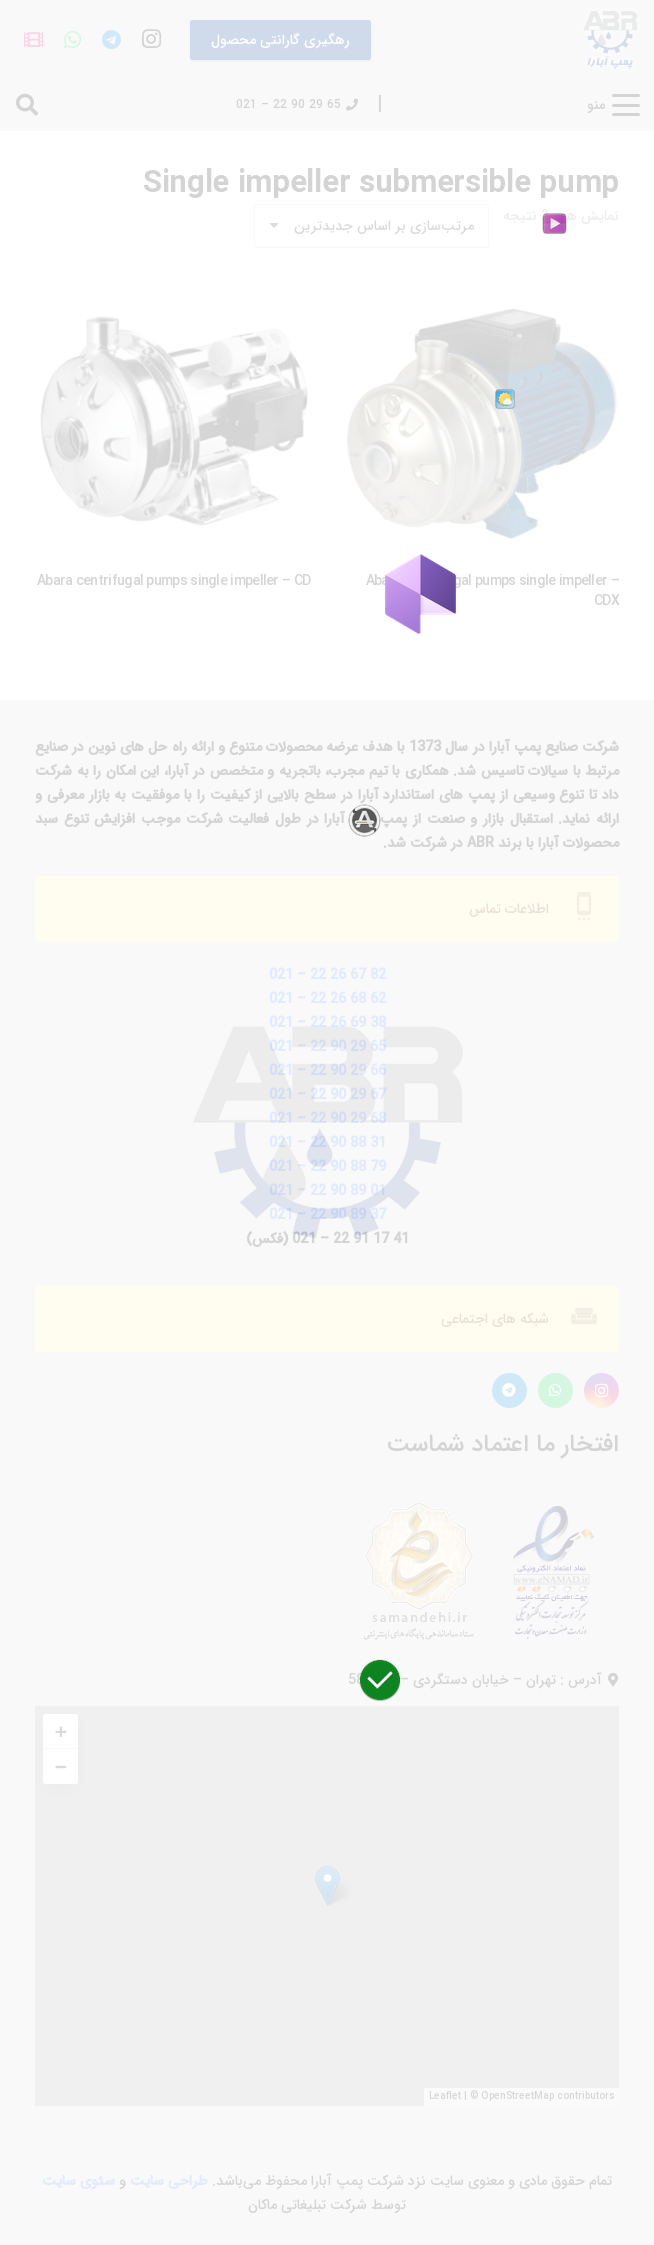 Image resolution: width=654 pixels, height=2245 pixels. What do you see at coordinates (420, 594) in the screenshot?
I see `open layout or design application` at bounding box center [420, 594].